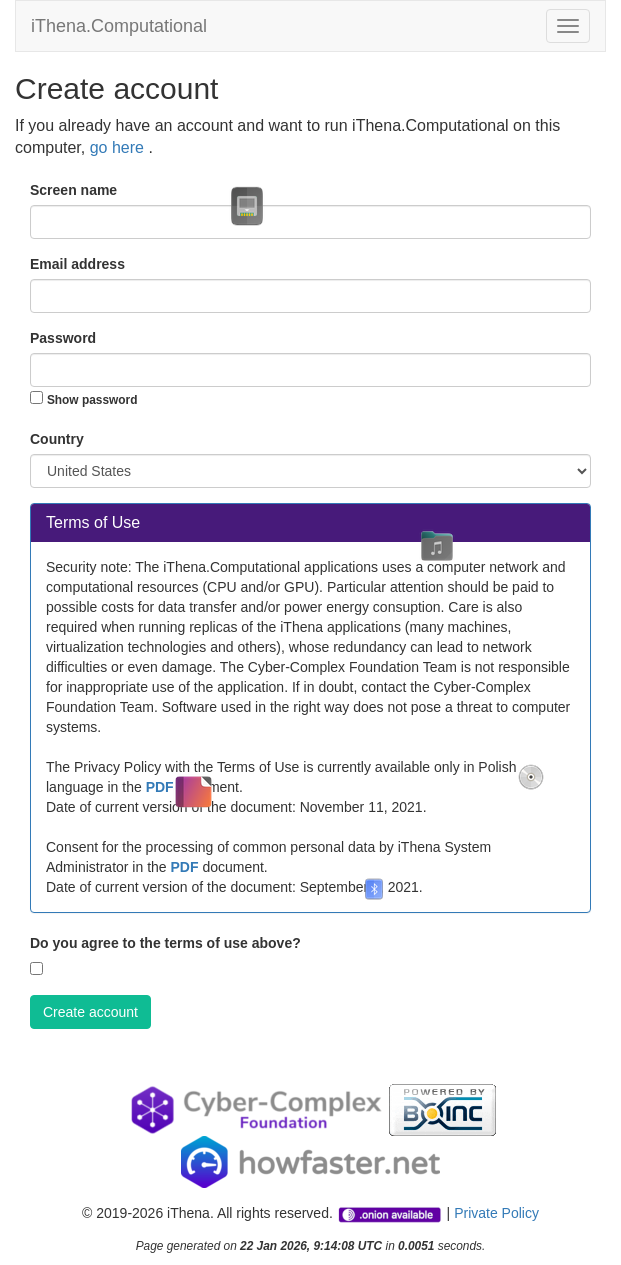 Image resolution: width=621 pixels, height=1265 pixels. I want to click on access bluetooth settings, so click(374, 889).